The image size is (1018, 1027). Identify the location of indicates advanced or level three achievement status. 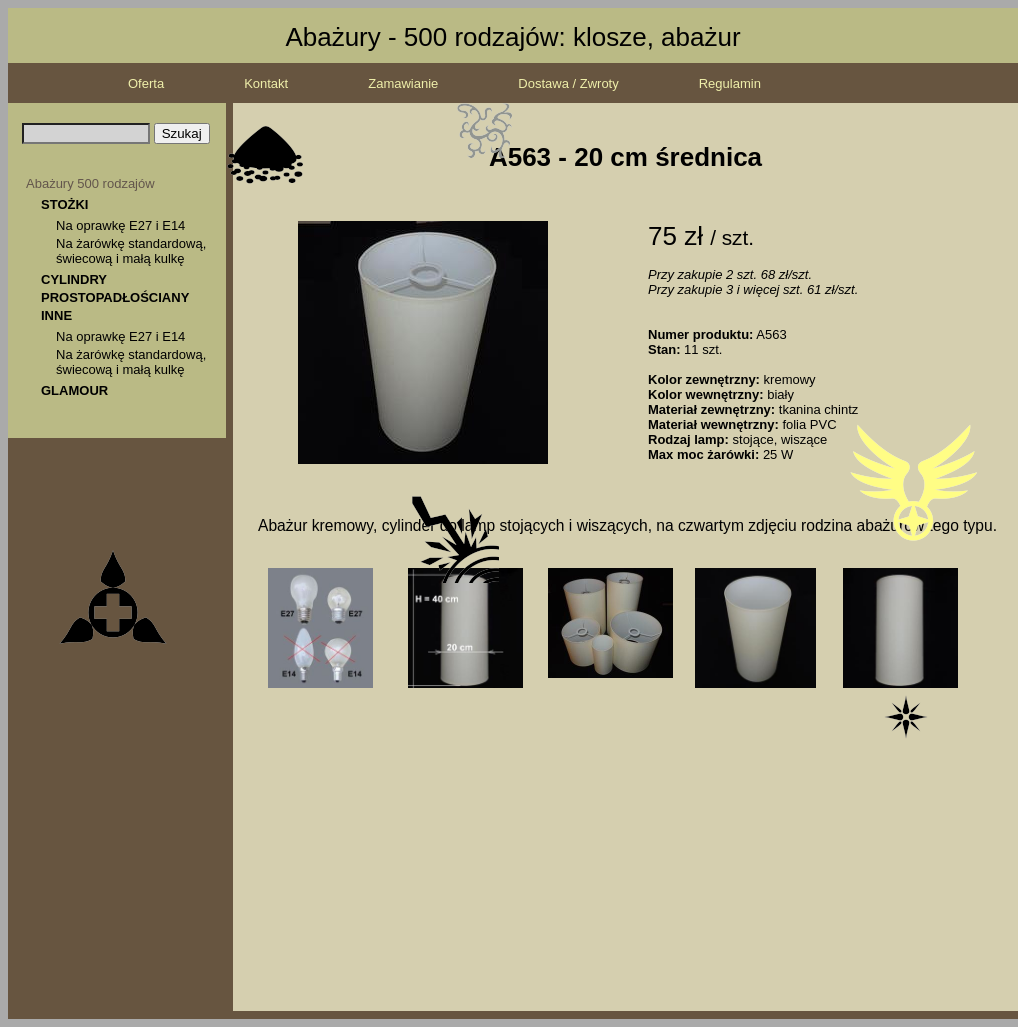
(113, 597).